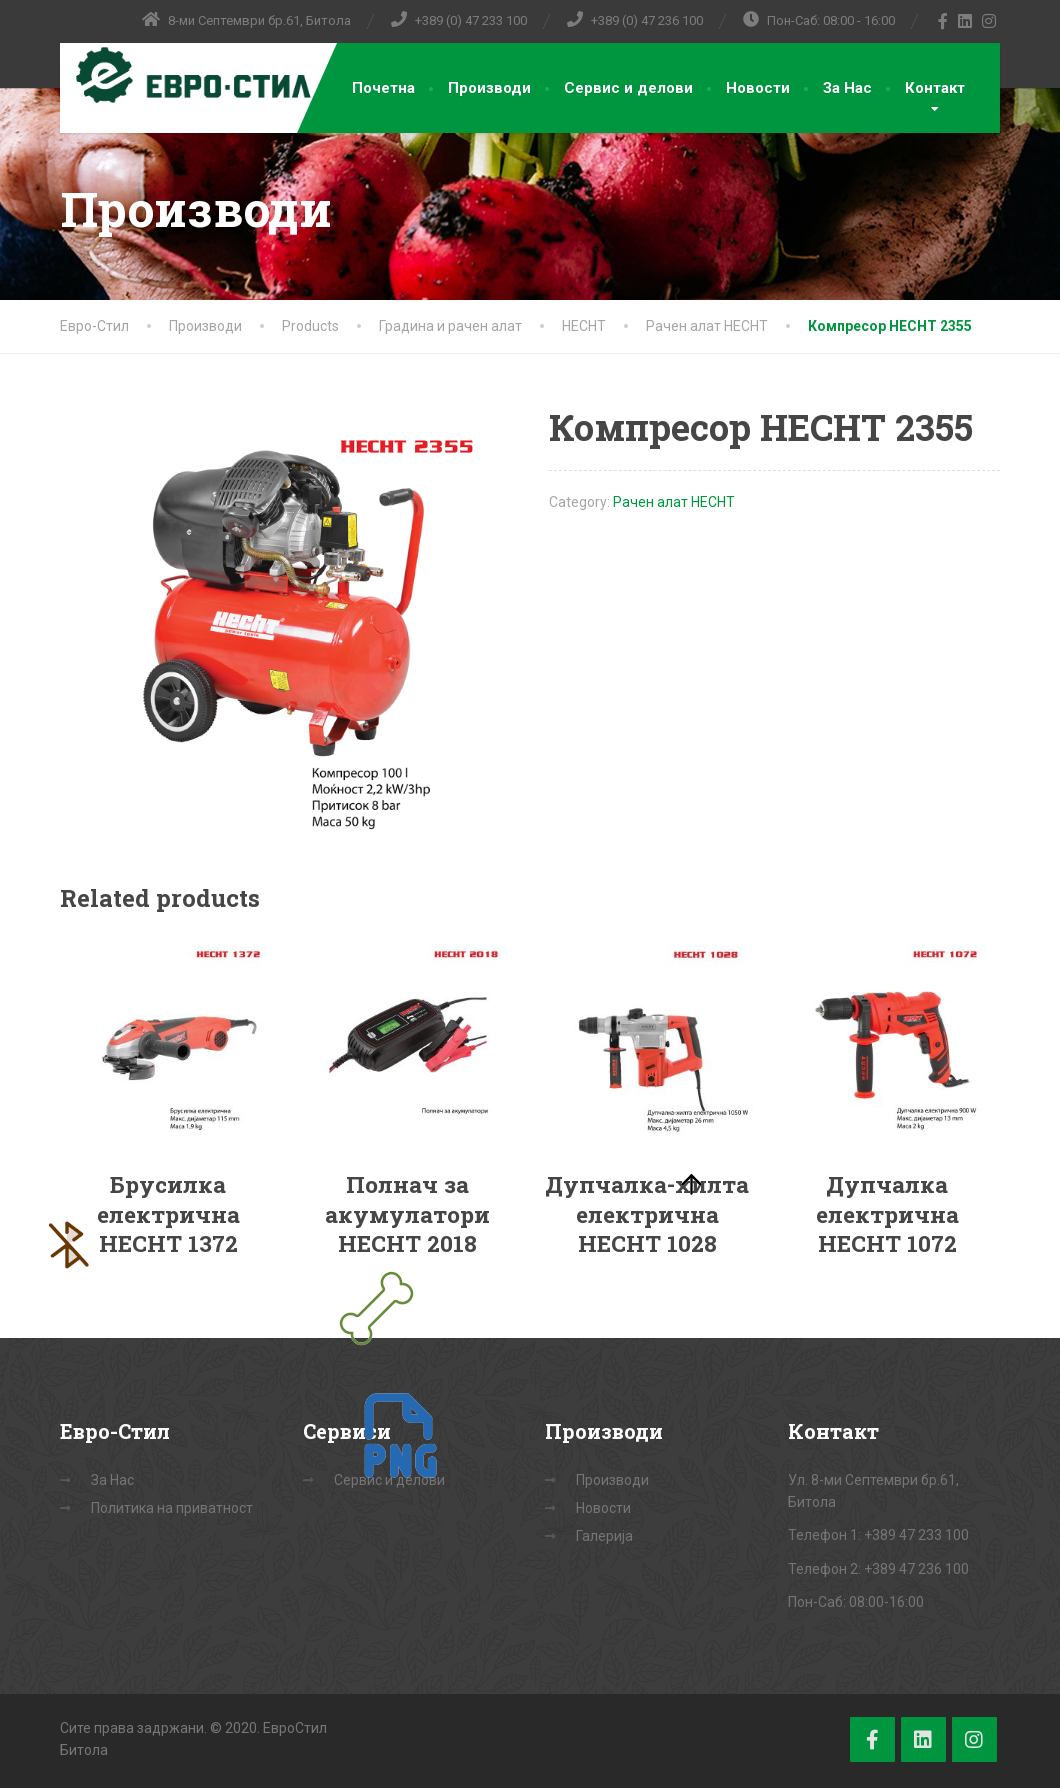 The image size is (1060, 1788). What do you see at coordinates (691, 1184) in the screenshot?
I see `scroll to top of page` at bounding box center [691, 1184].